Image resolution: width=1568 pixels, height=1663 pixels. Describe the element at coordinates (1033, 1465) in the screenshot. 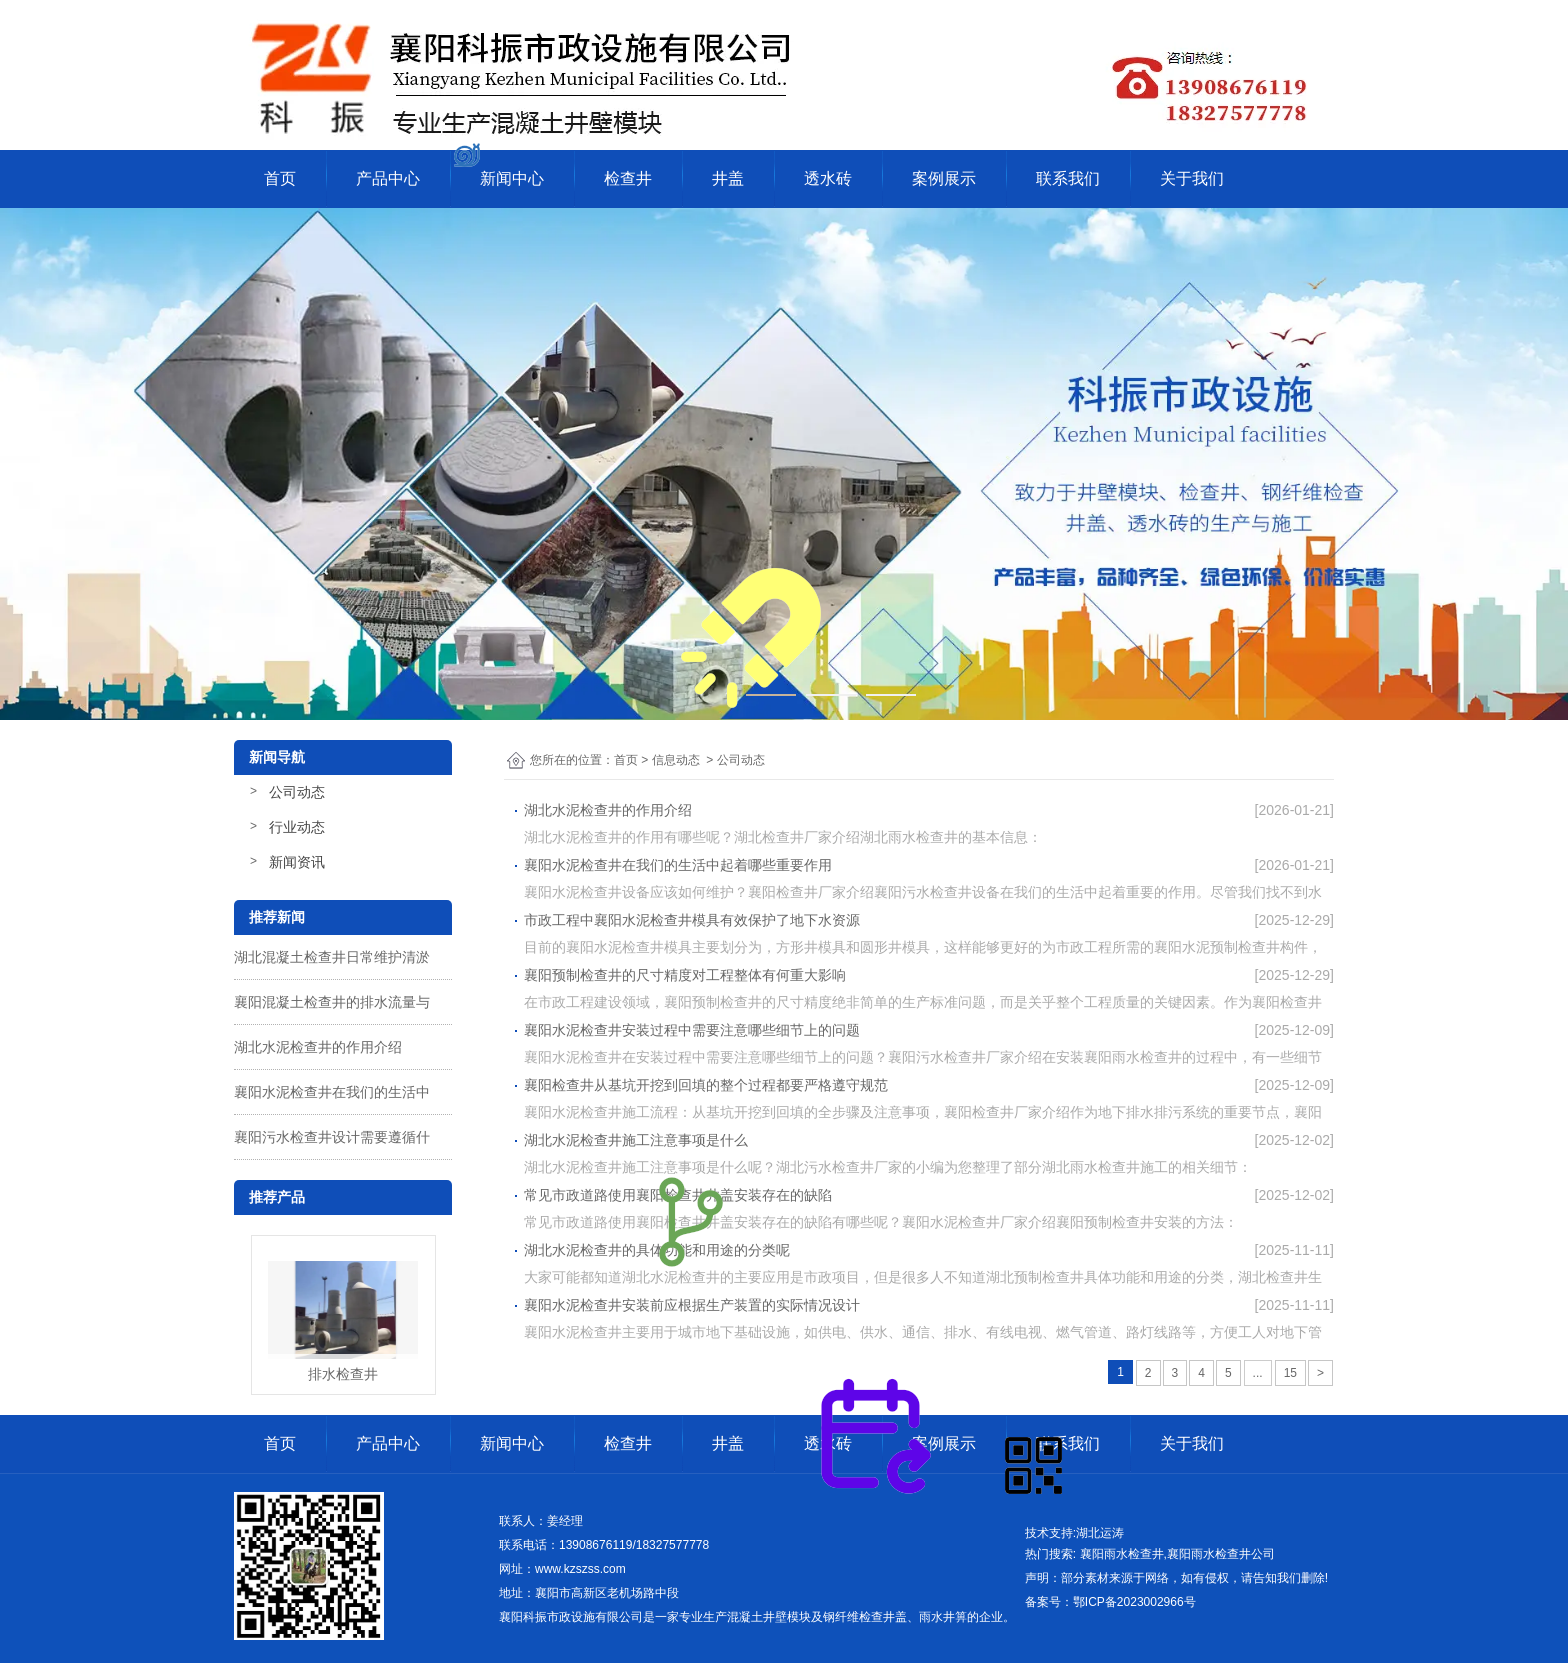

I see `scan or generate a QR code` at that location.